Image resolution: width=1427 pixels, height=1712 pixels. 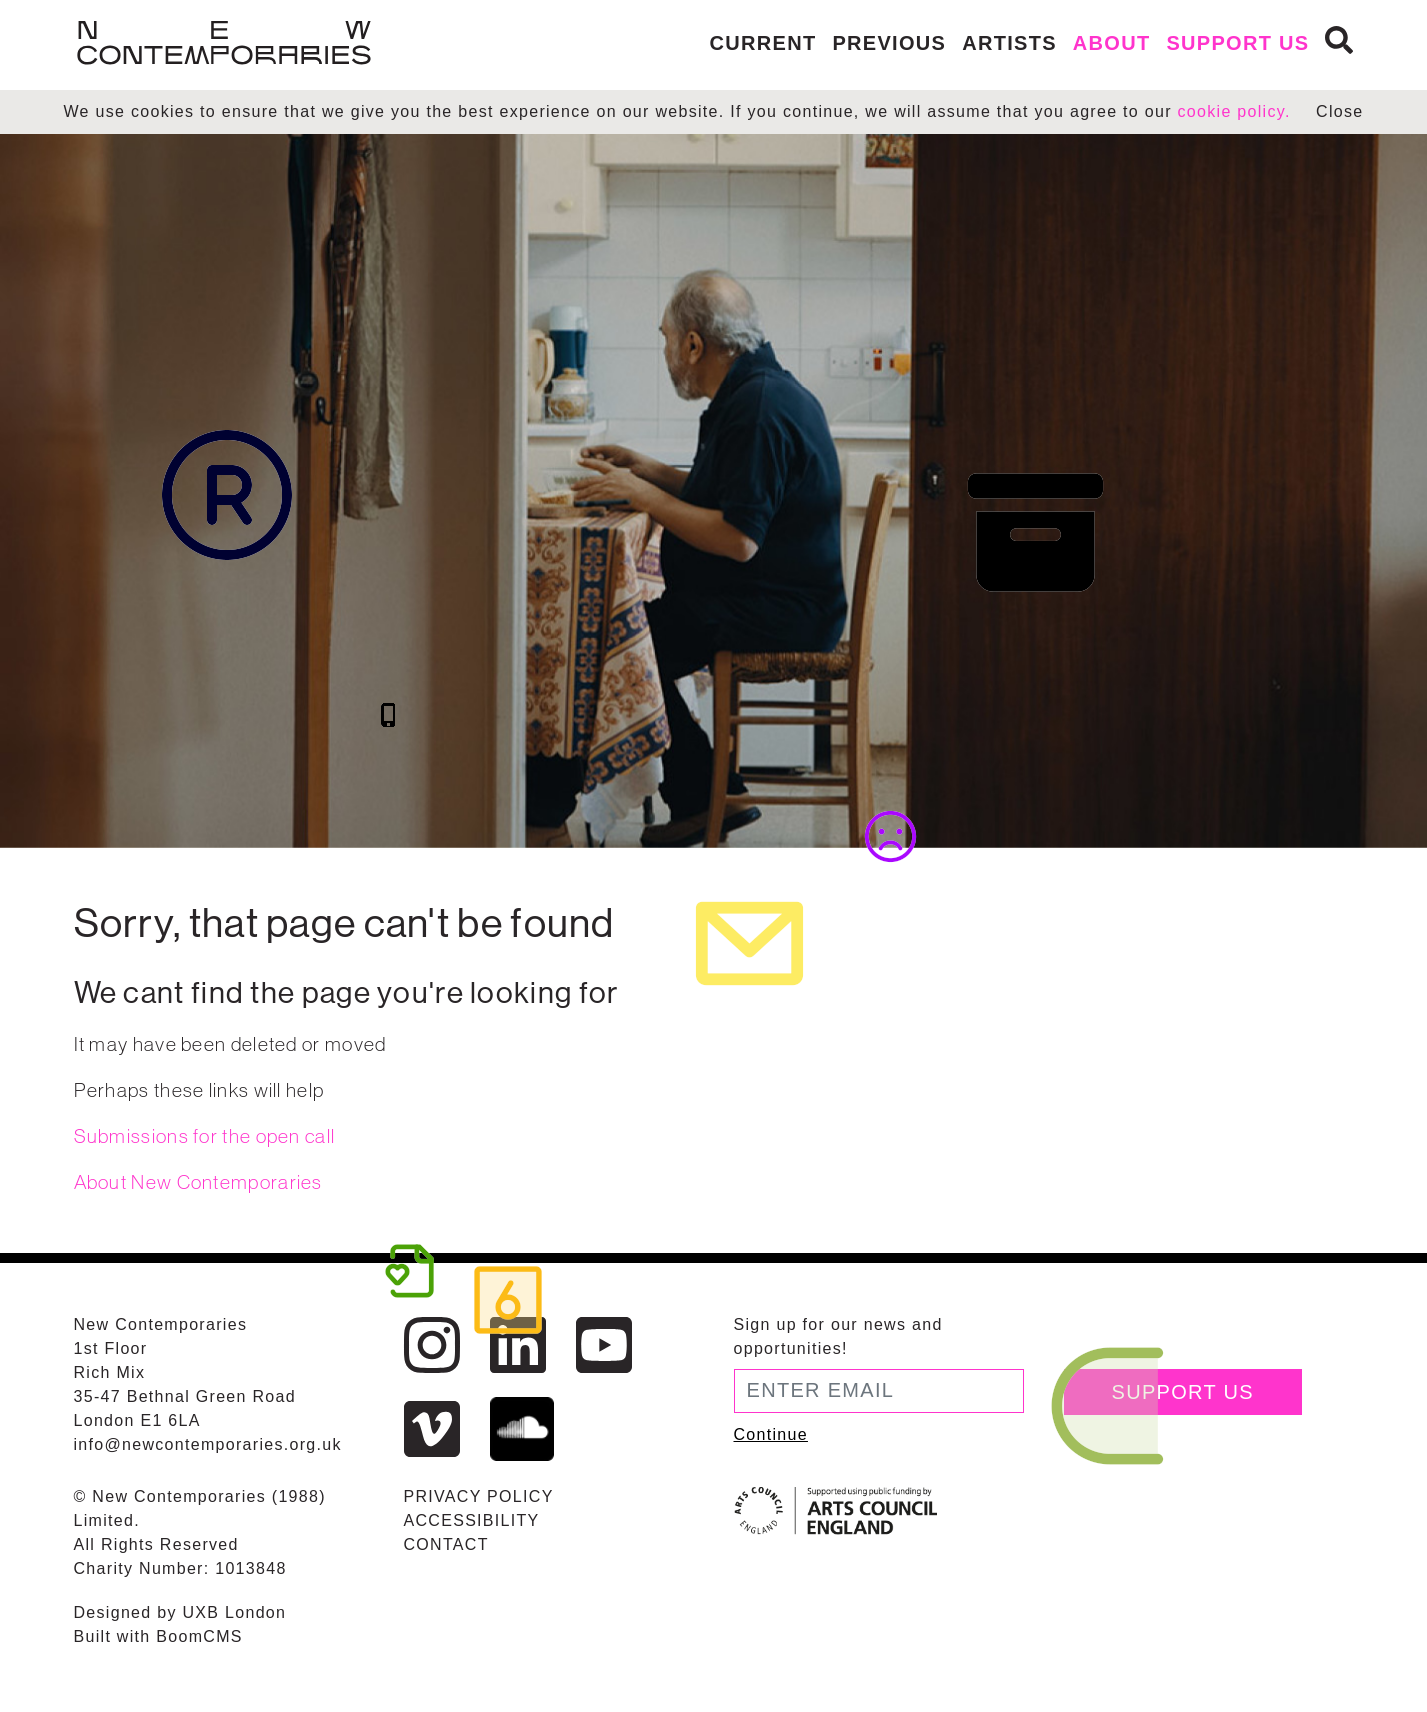 What do you see at coordinates (749, 943) in the screenshot?
I see `open your inbox or email` at bounding box center [749, 943].